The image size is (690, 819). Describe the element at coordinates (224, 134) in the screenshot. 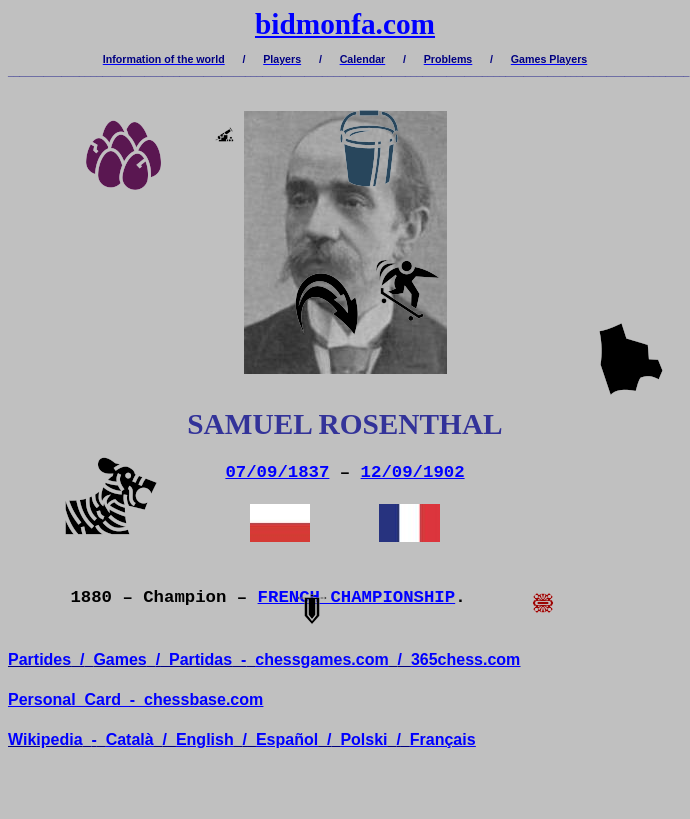

I see `fire cannon in pirate-themed game` at that location.